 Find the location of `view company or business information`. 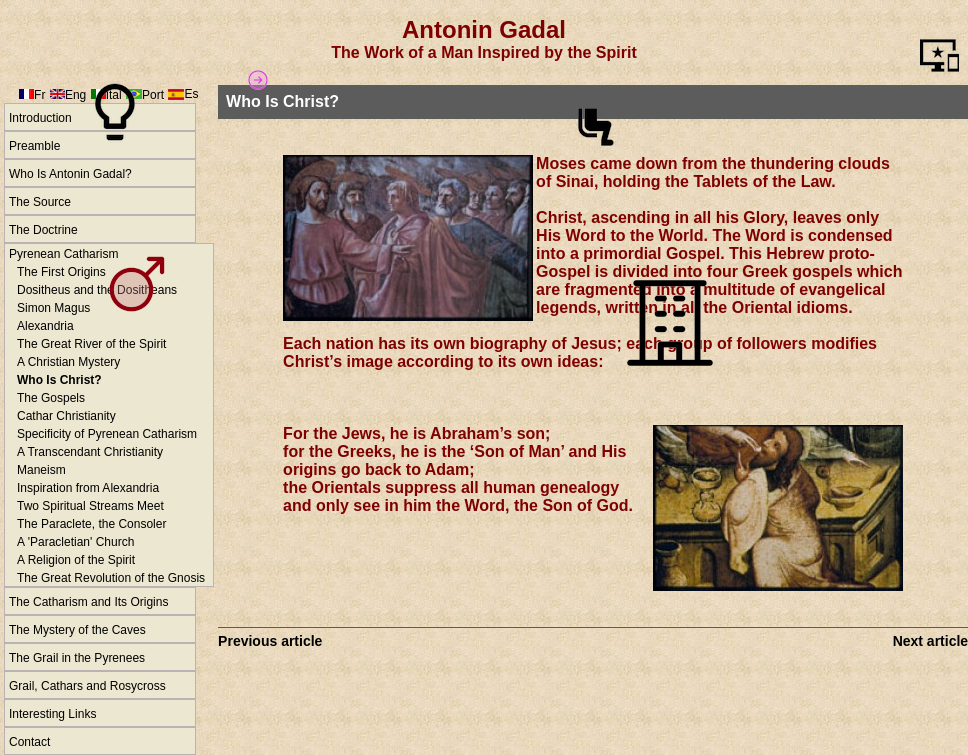

view company or business information is located at coordinates (670, 323).